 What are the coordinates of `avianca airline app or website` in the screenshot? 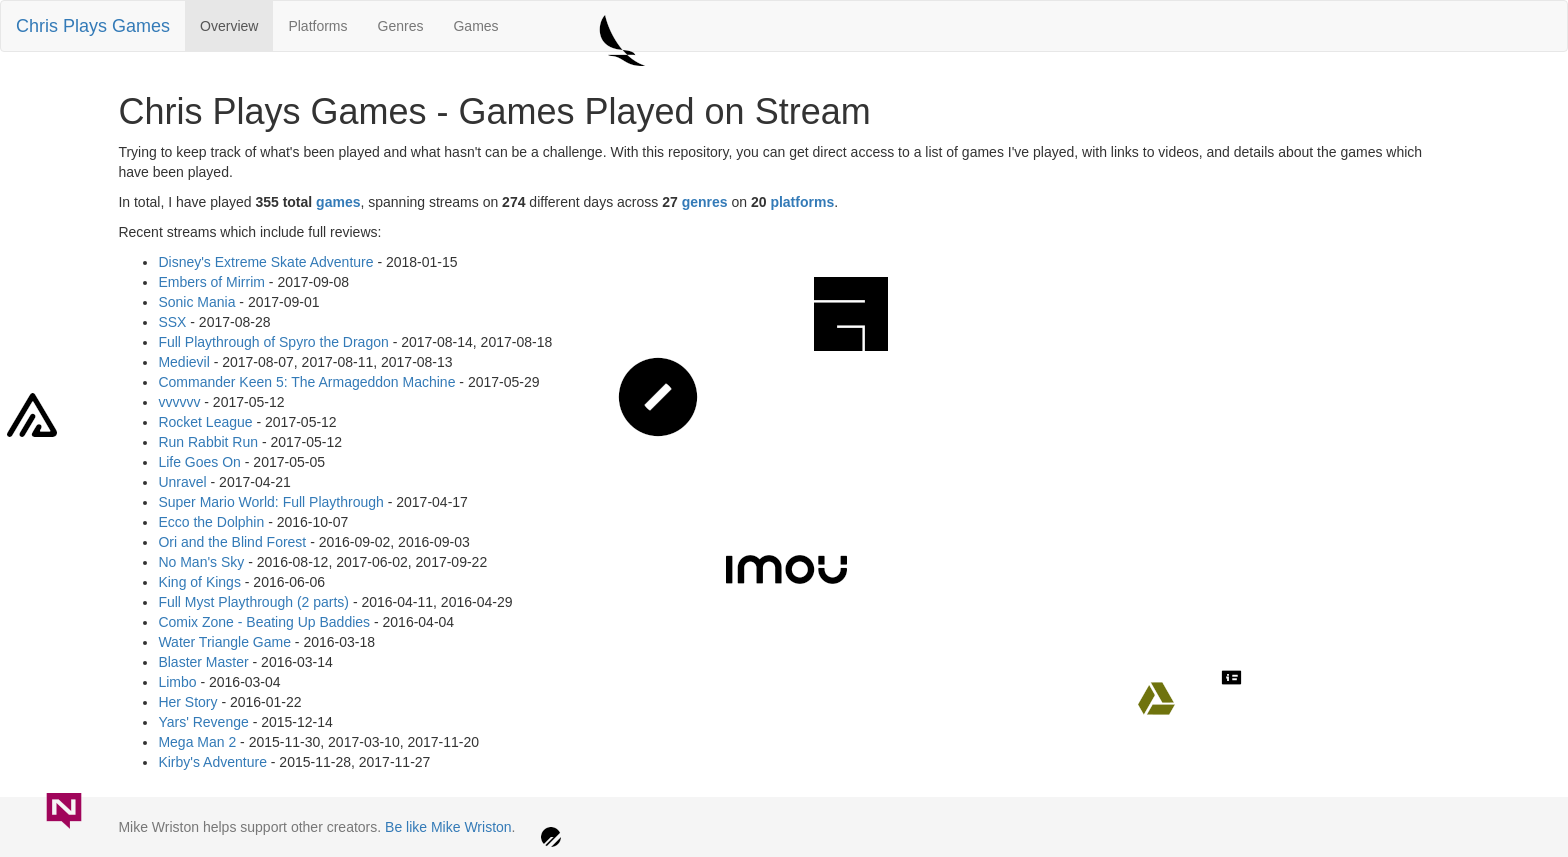 It's located at (622, 40).